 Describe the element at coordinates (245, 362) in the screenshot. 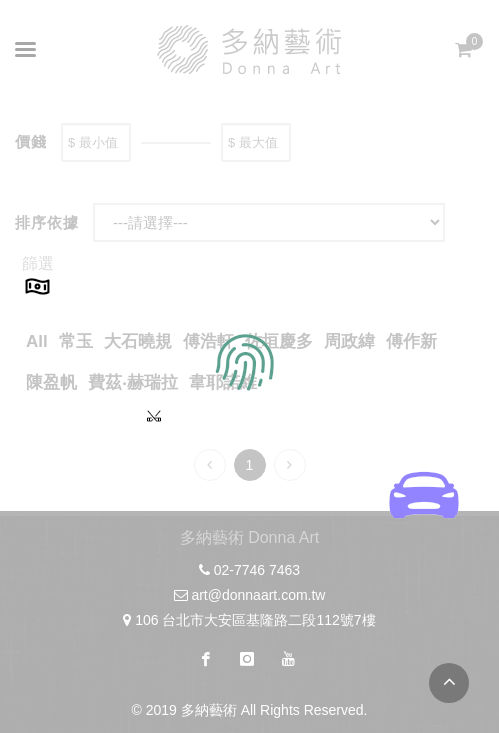

I see `authenticate with biometric fingerprint` at that location.